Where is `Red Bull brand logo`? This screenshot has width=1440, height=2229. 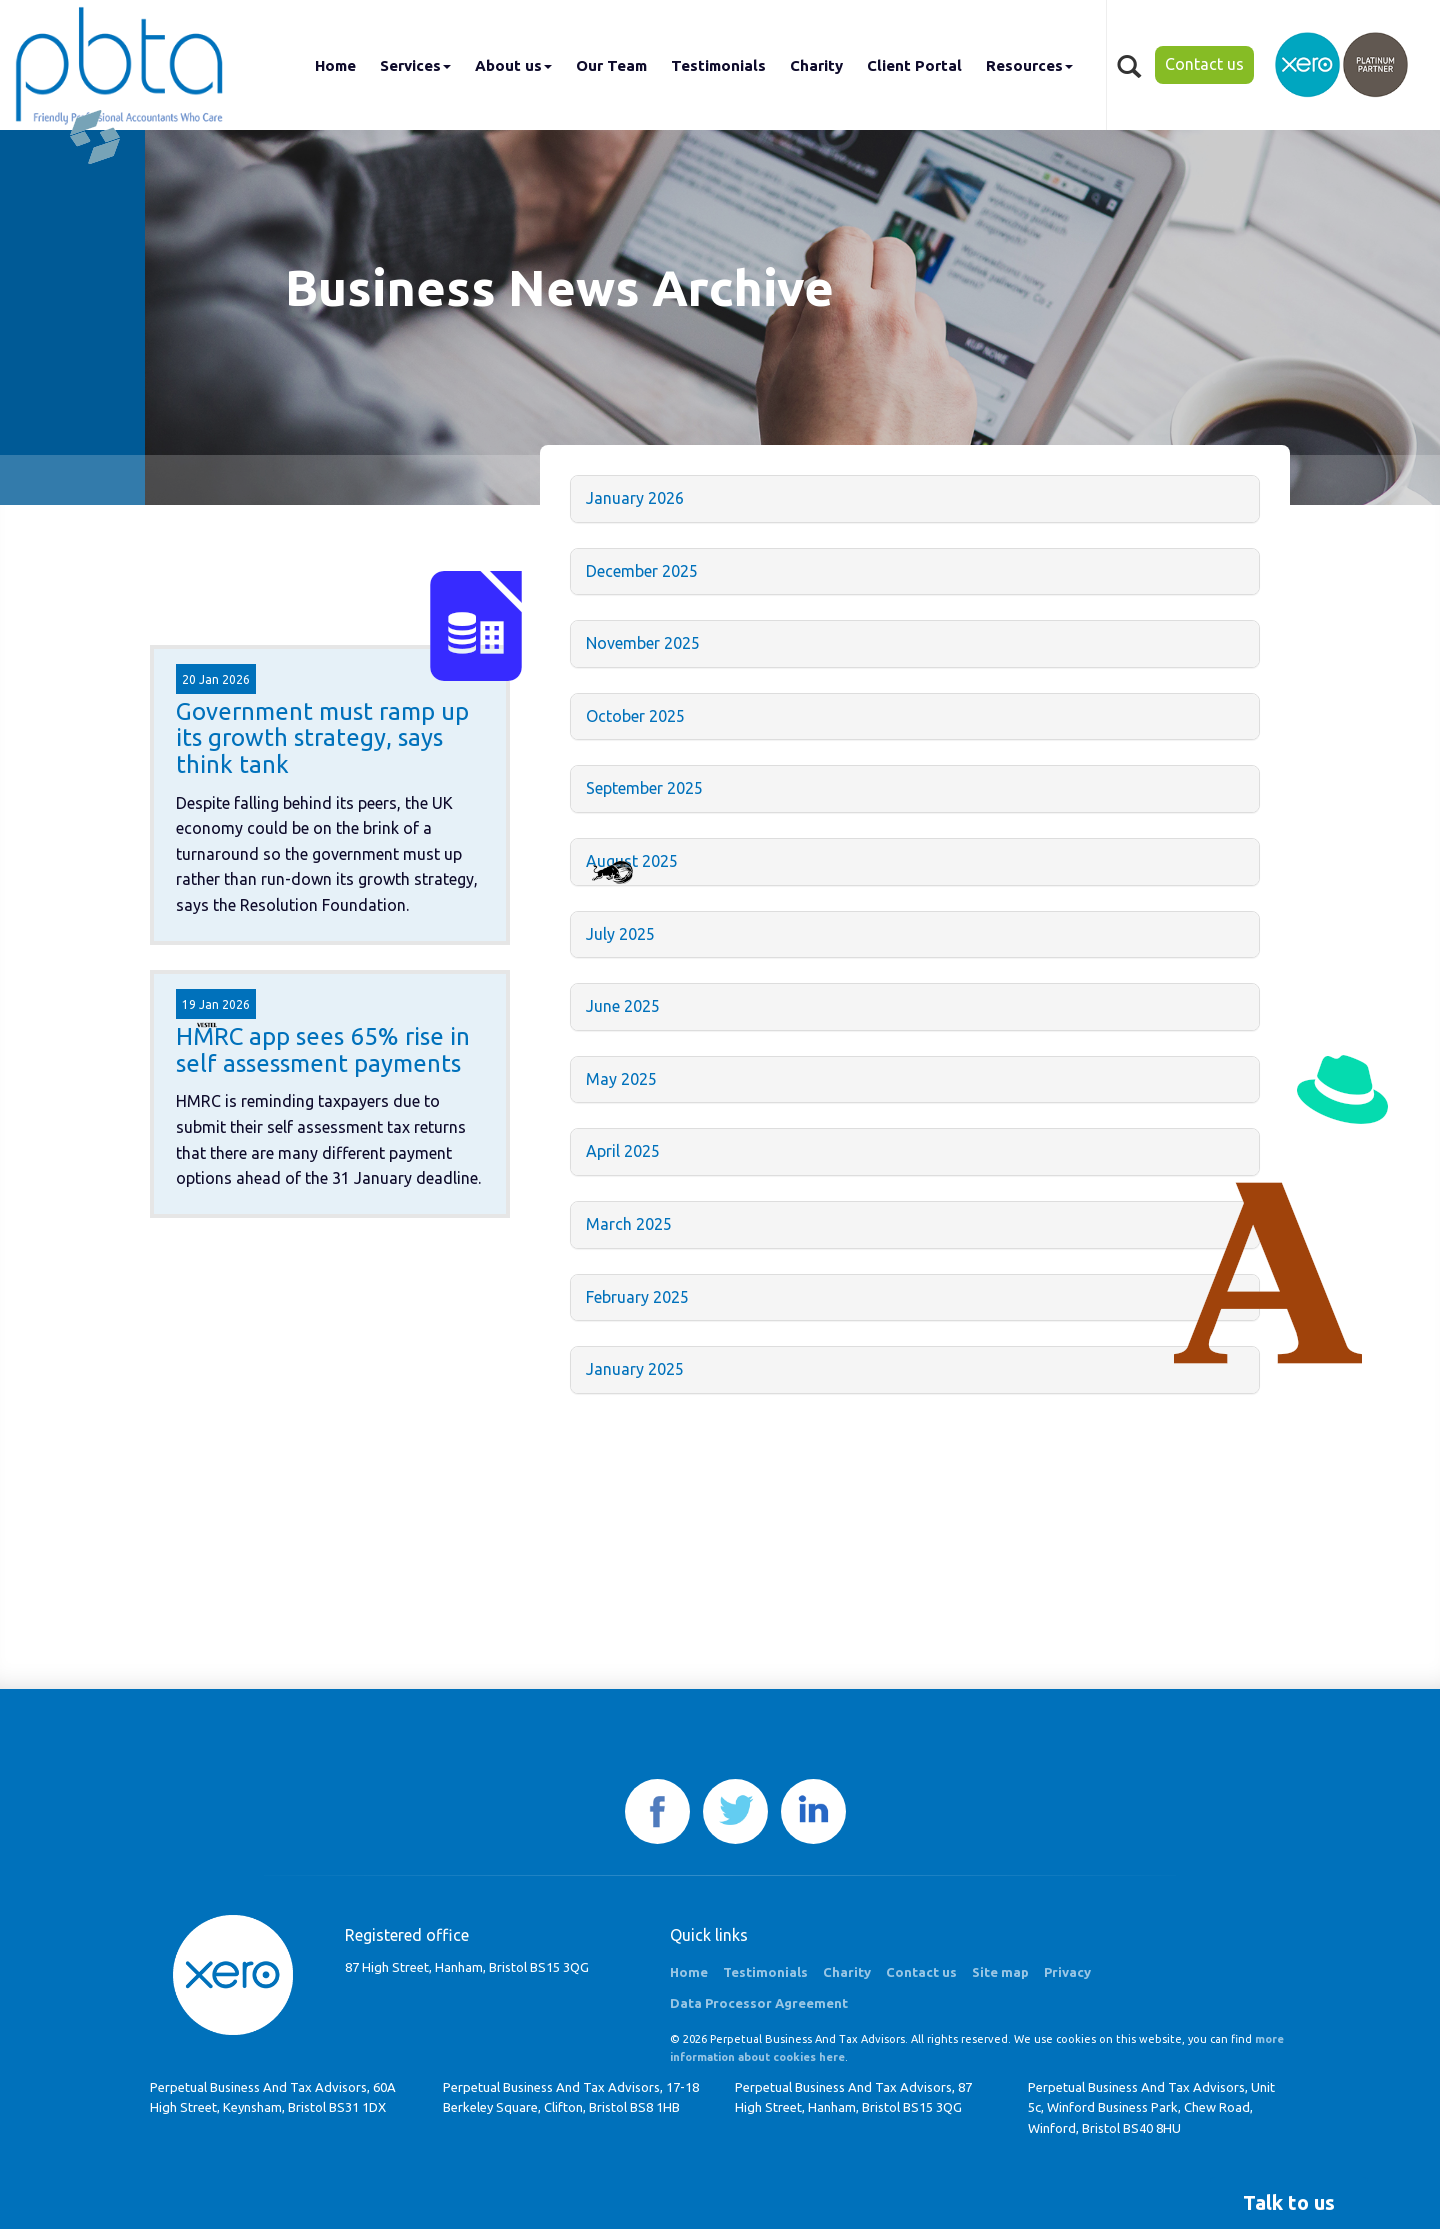 Red Bull brand logo is located at coordinates (612, 872).